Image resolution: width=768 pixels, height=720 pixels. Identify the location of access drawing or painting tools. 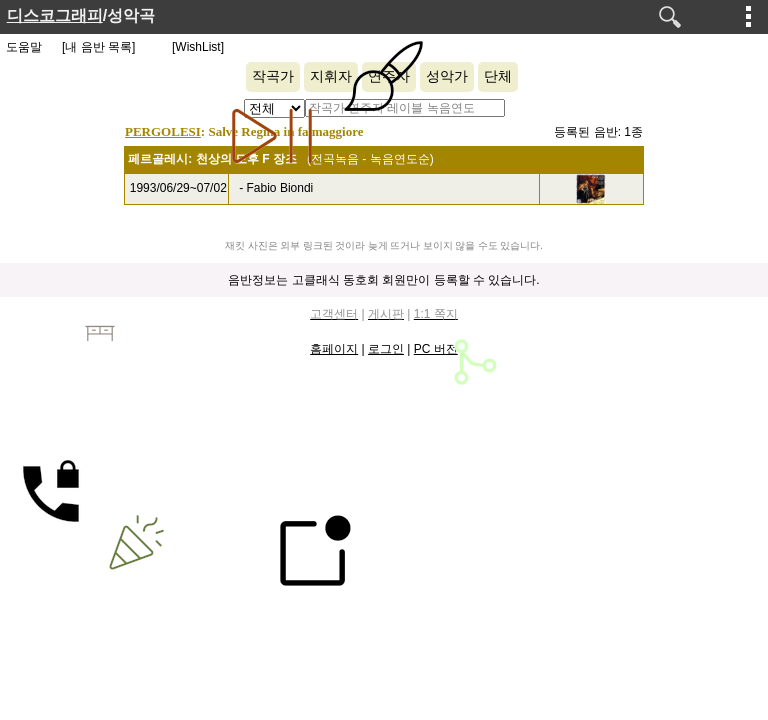
(386, 77).